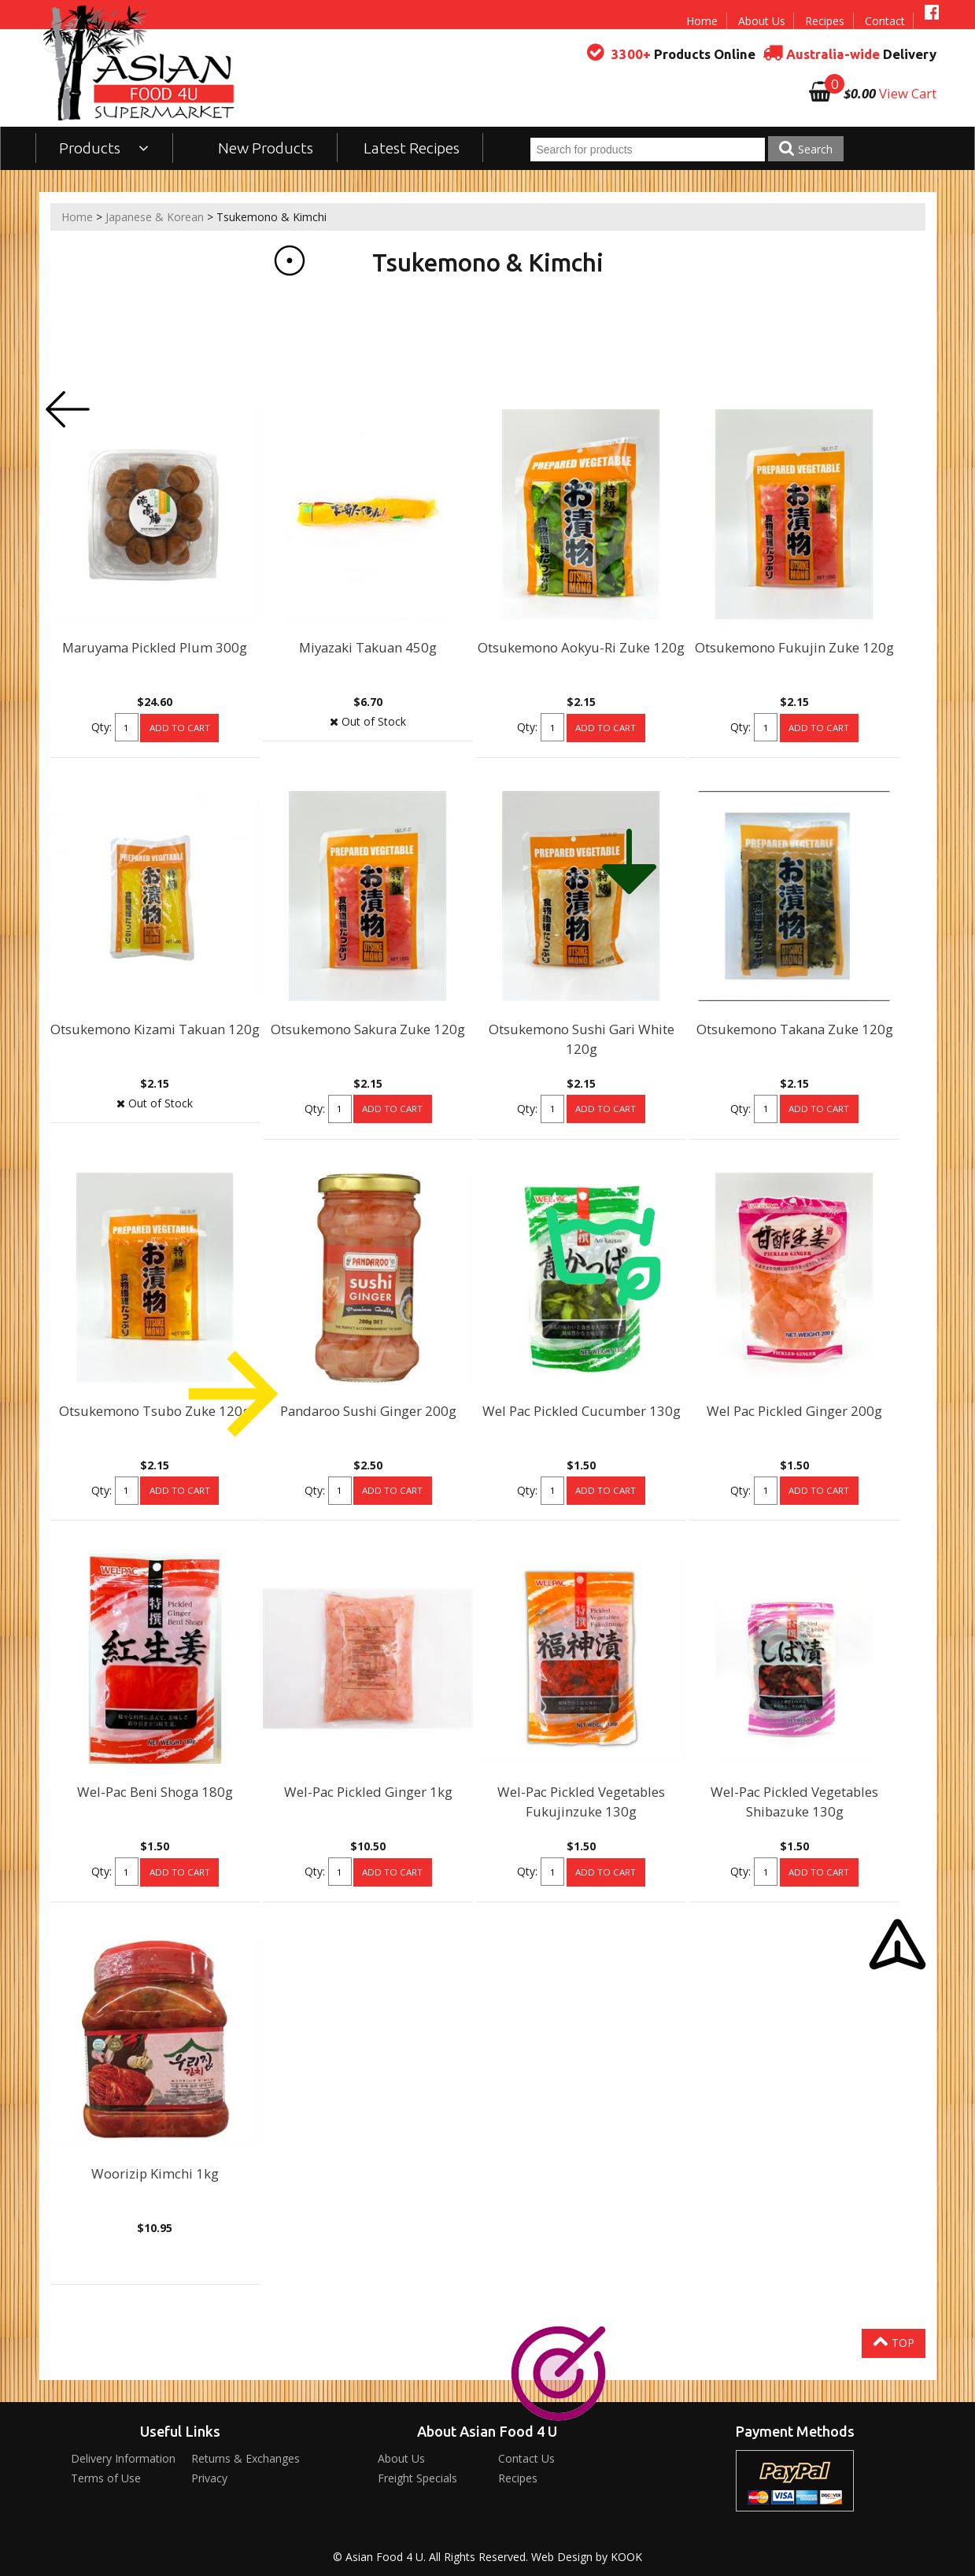 This screenshot has height=2576, width=975. What do you see at coordinates (897, 1945) in the screenshot?
I see `send a message or email` at bounding box center [897, 1945].